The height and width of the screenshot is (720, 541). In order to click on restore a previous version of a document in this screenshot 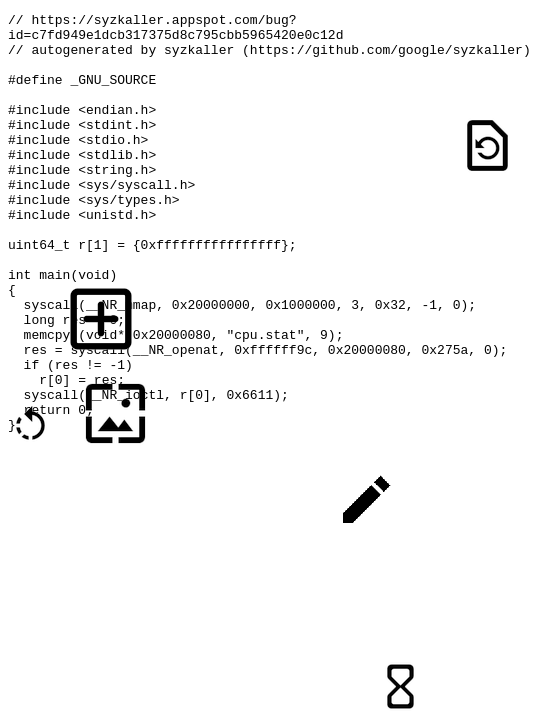, I will do `click(487, 145)`.